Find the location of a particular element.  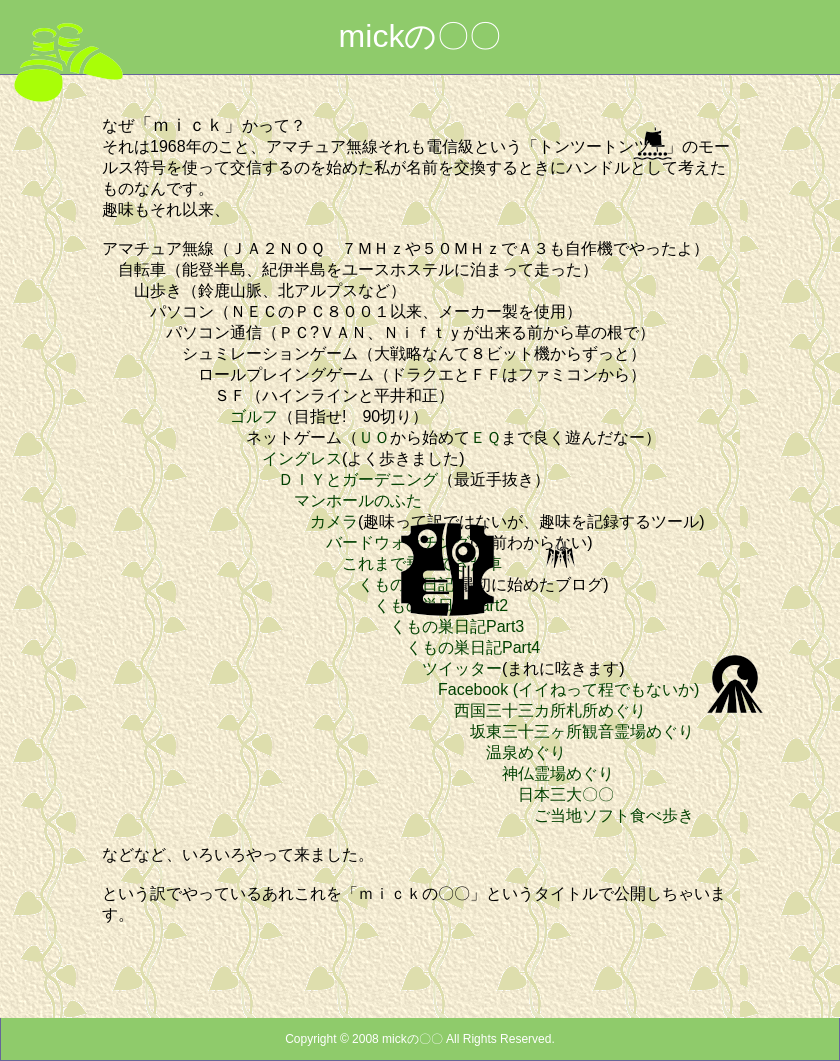

deploy spider bot unit is located at coordinates (560, 553).